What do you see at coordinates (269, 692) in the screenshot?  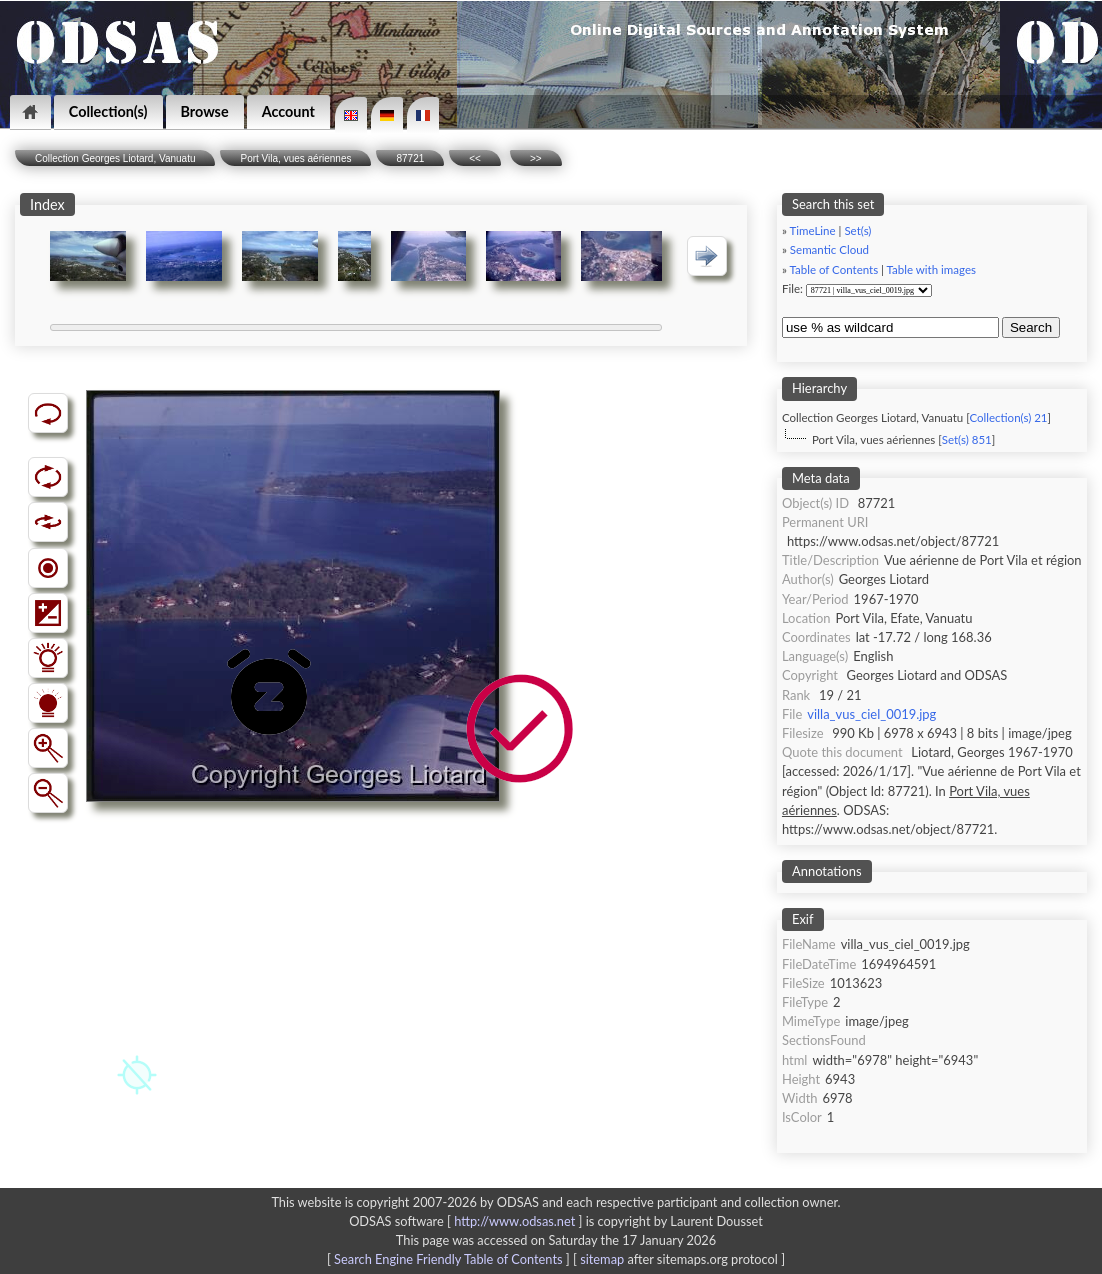 I see `snooze an active alarm` at bounding box center [269, 692].